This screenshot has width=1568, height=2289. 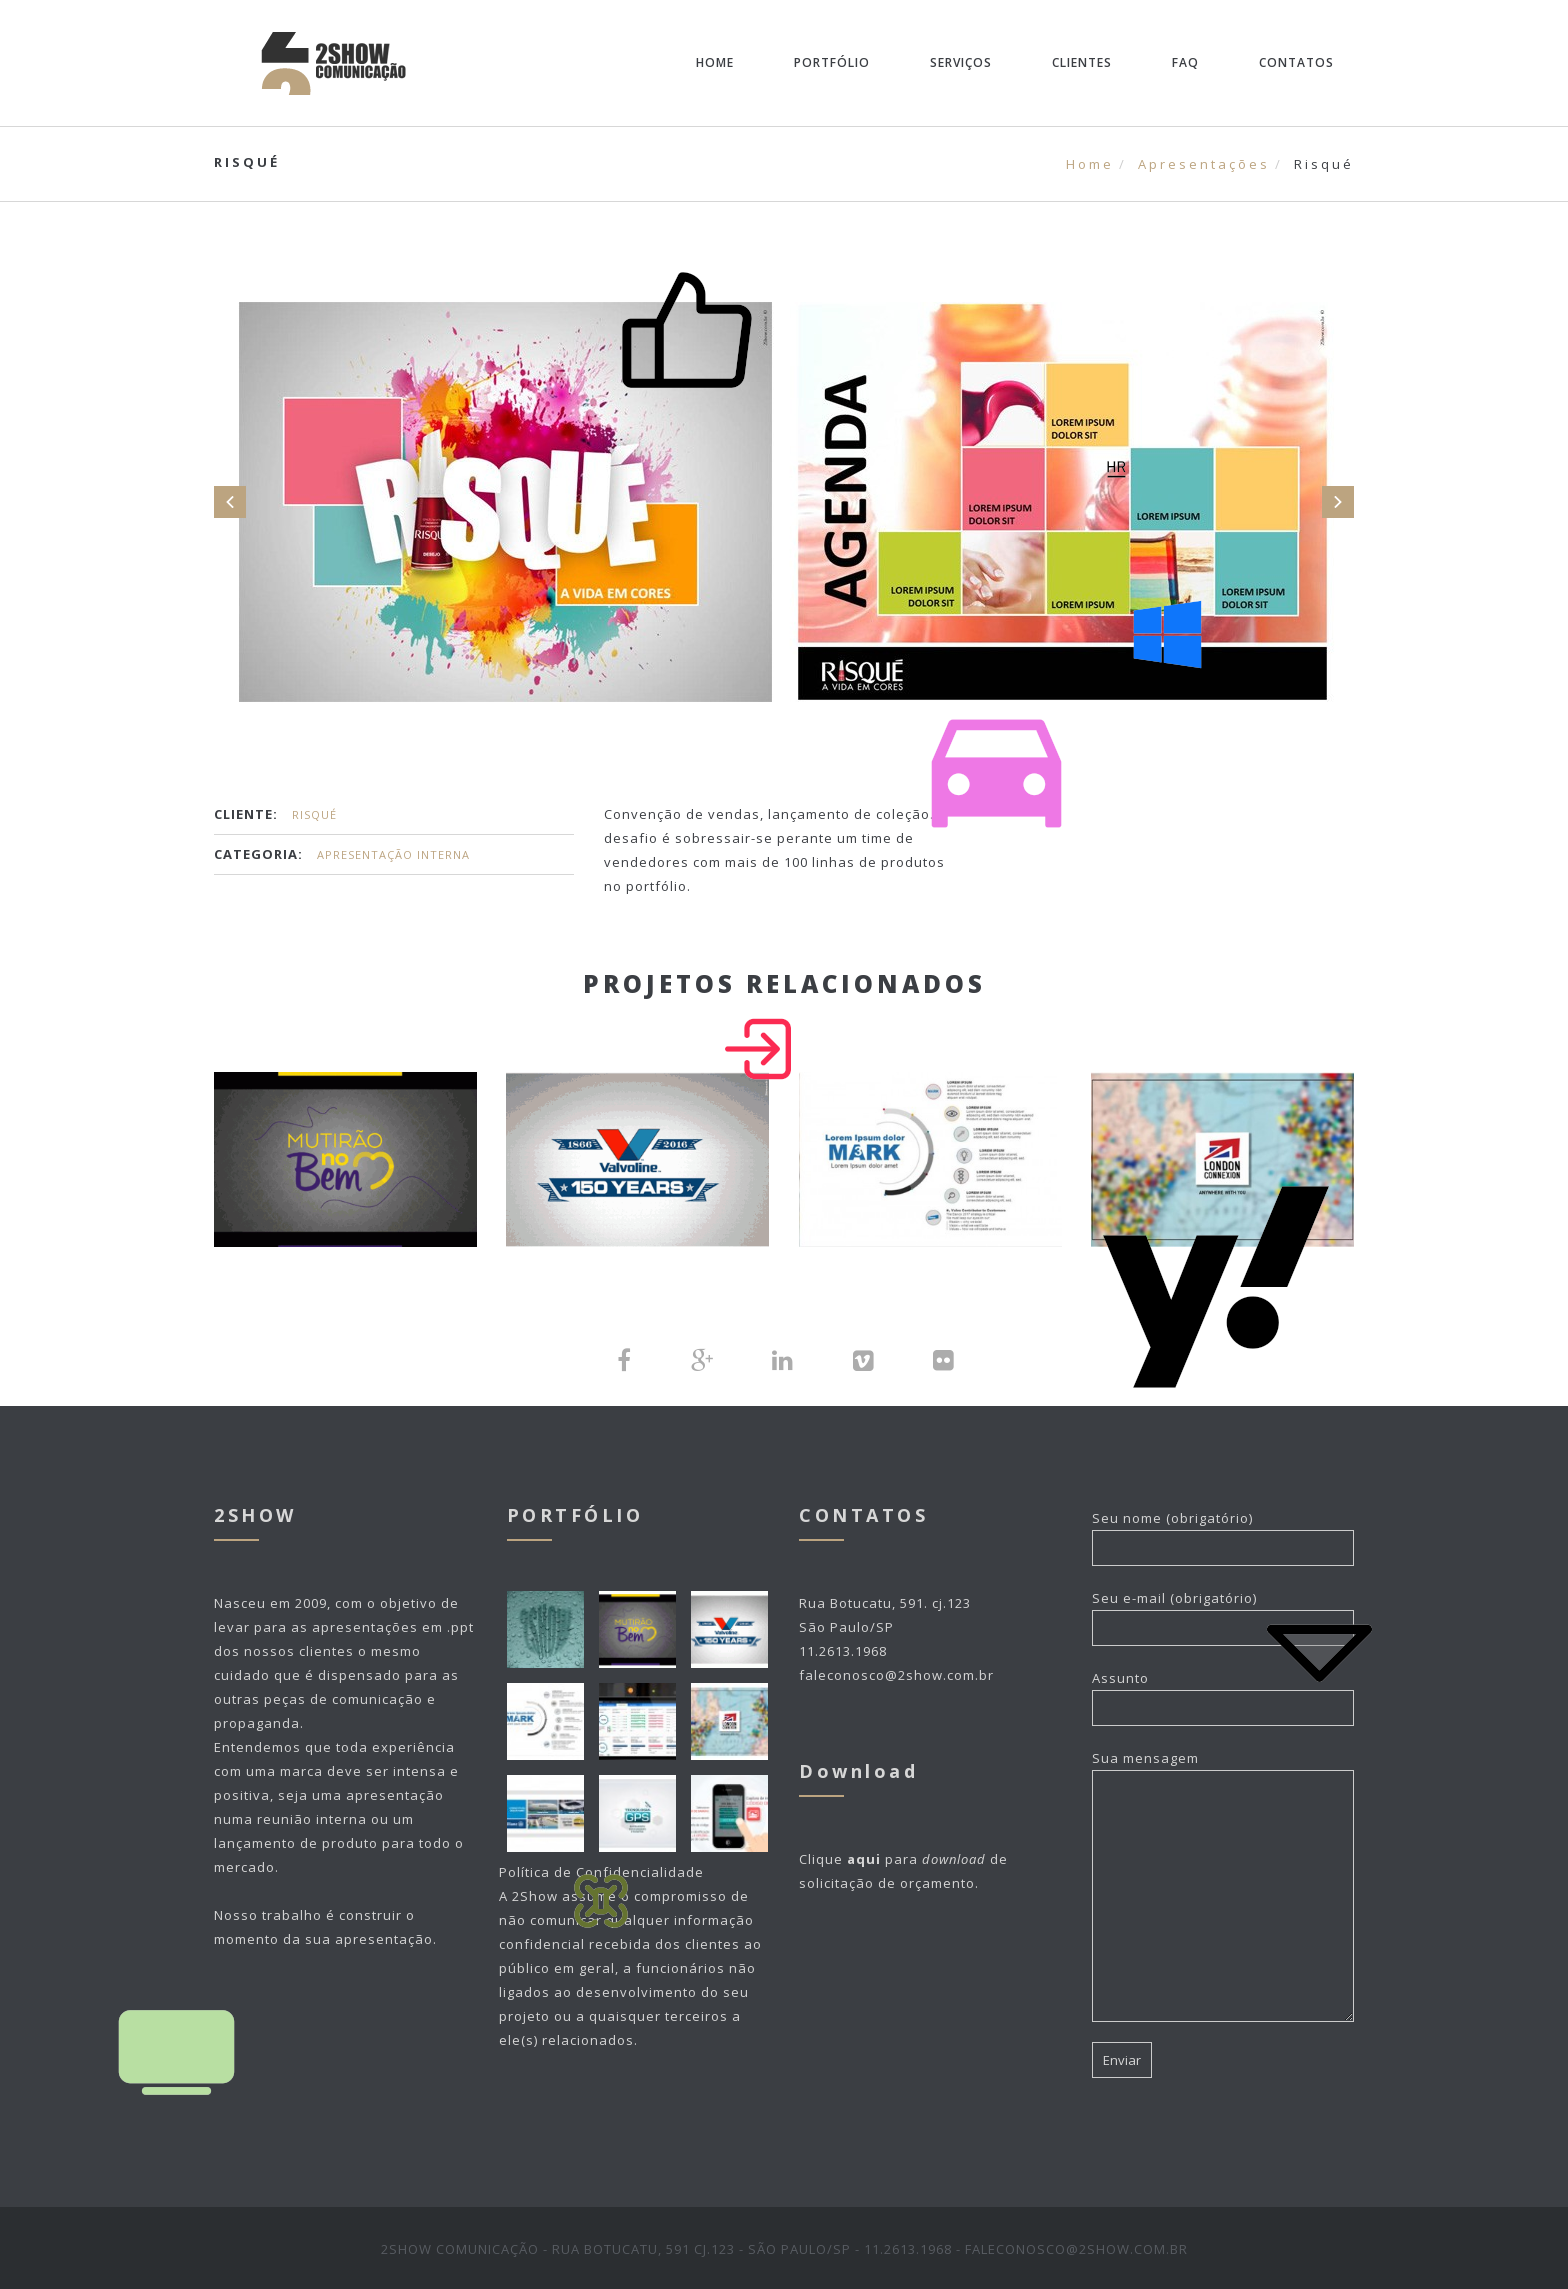 What do you see at coordinates (601, 1901) in the screenshot?
I see `access drone controls` at bounding box center [601, 1901].